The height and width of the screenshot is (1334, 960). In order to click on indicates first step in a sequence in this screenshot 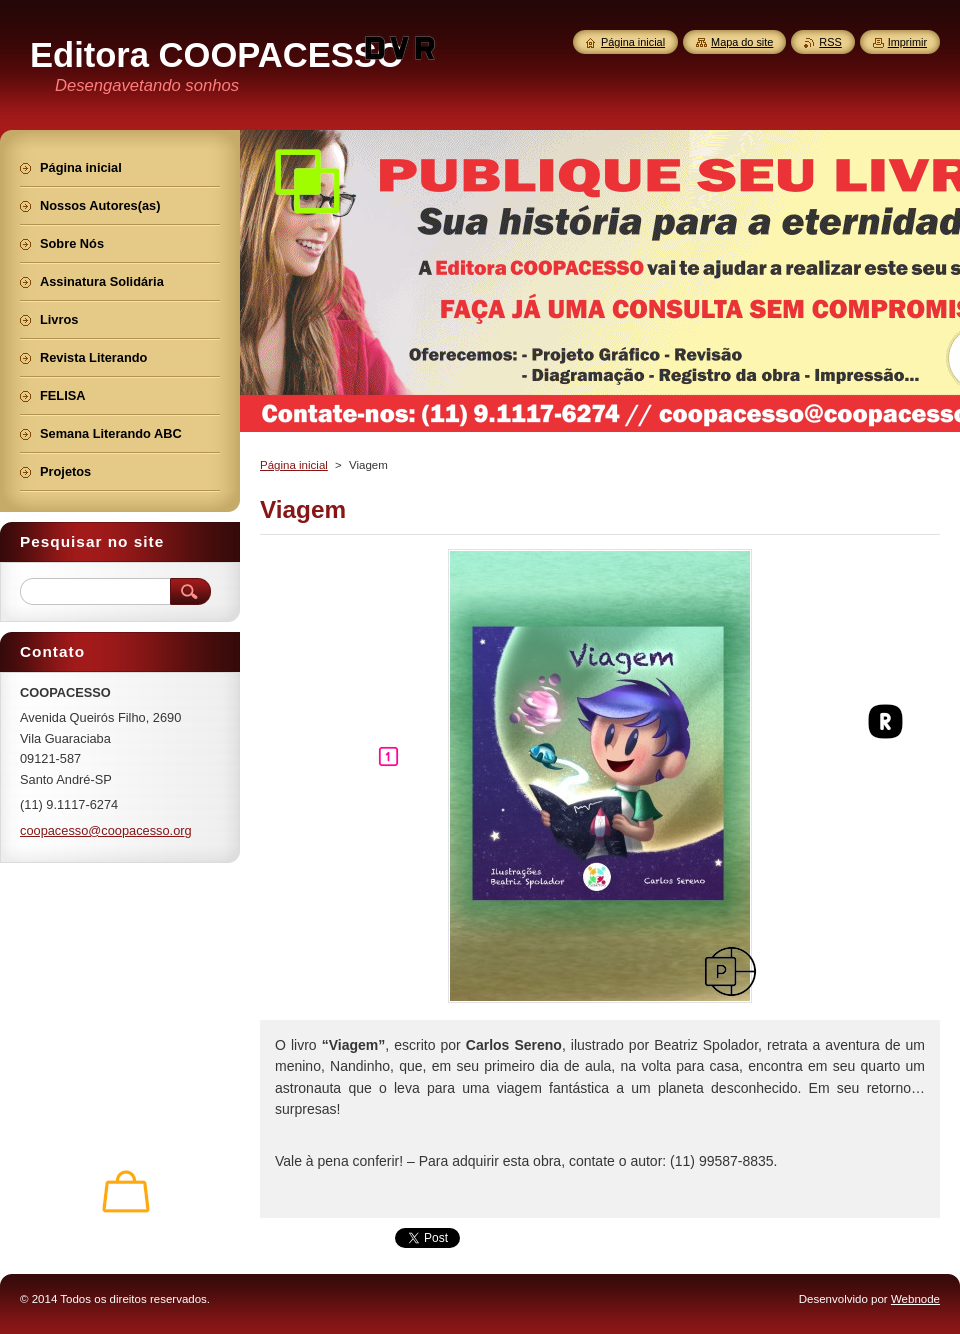, I will do `click(388, 756)`.